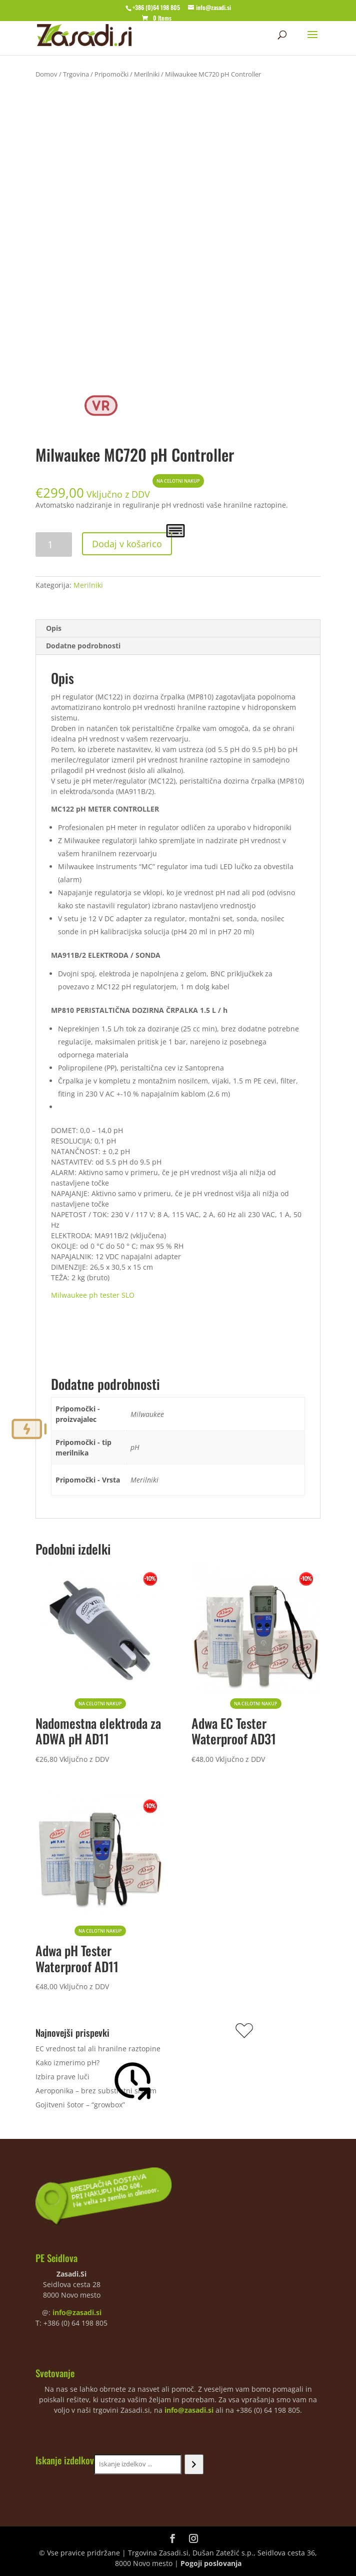 The height and width of the screenshot is (2576, 356). I want to click on indicates device is currently charging, so click(28, 1429).